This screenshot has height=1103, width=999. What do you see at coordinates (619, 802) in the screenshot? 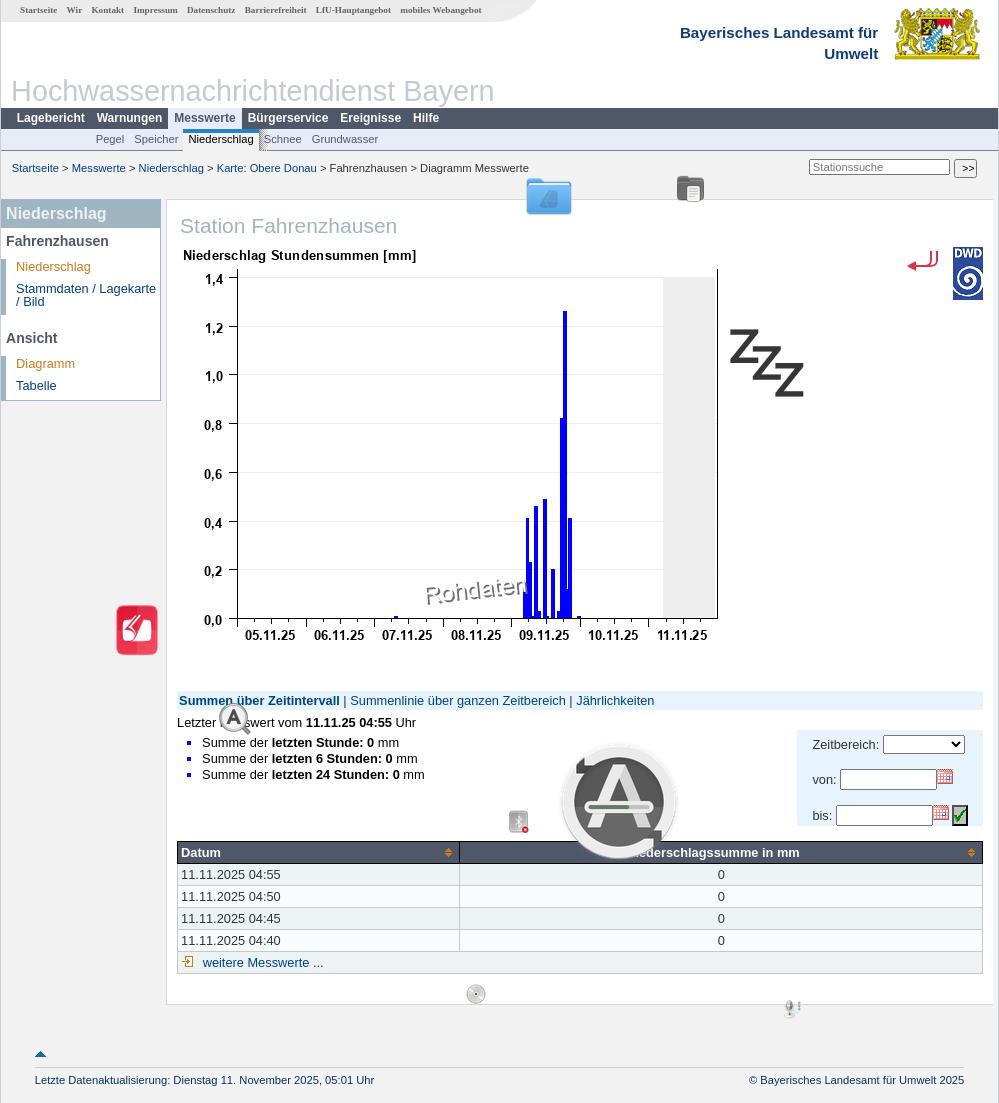
I see `check for available system updates` at bounding box center [619, 802].